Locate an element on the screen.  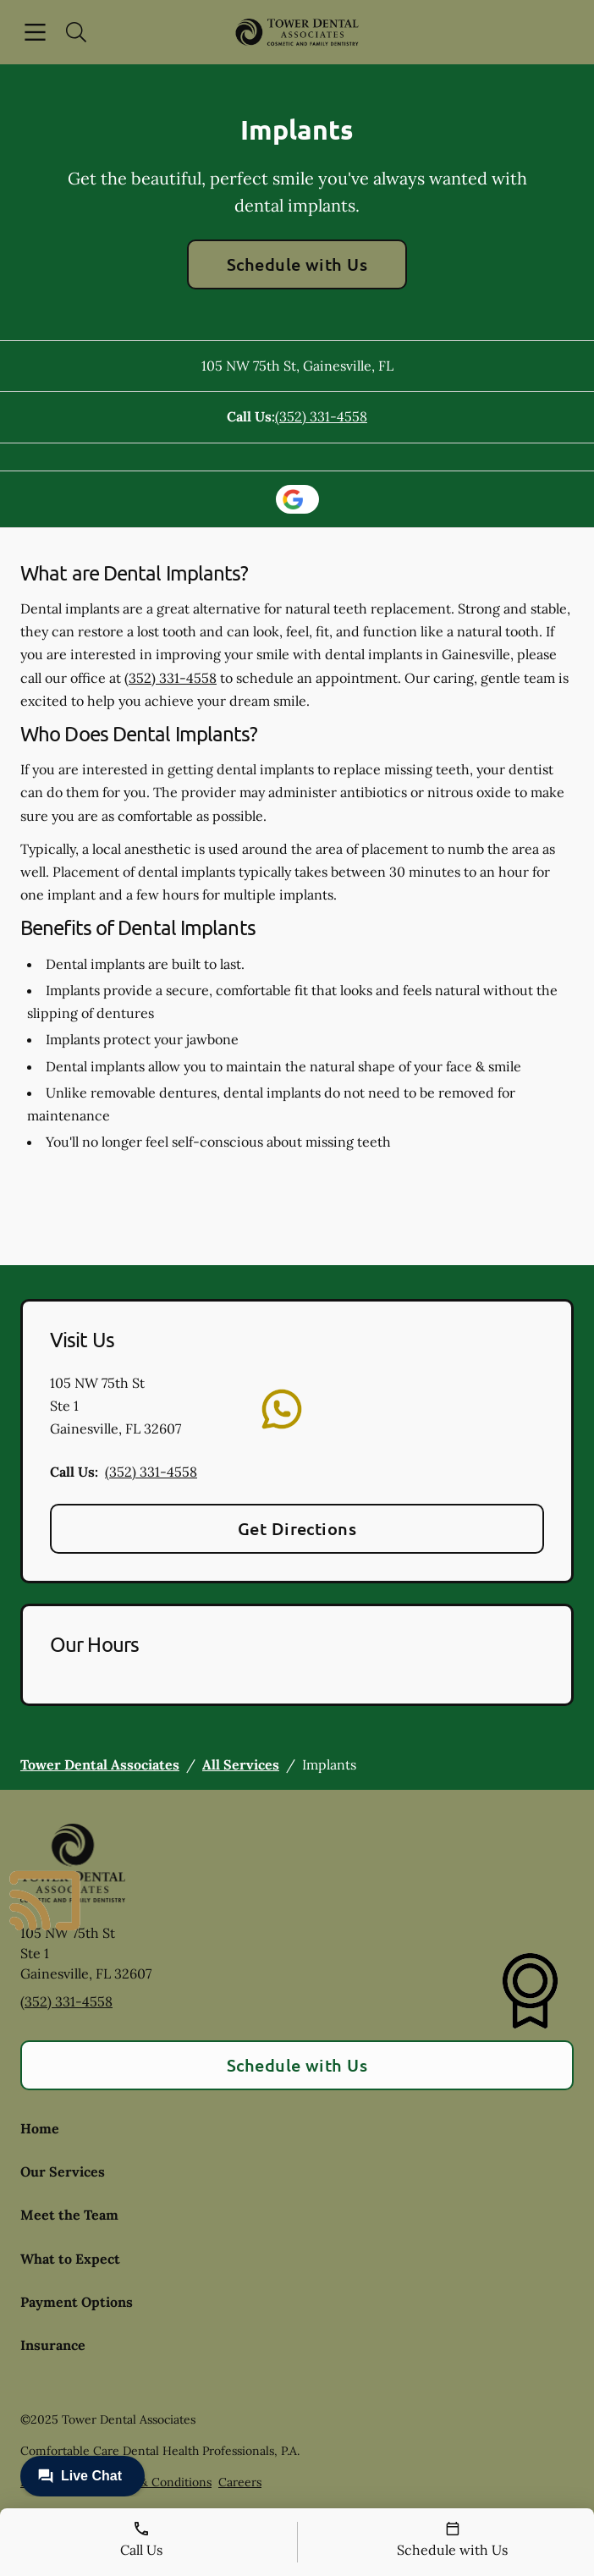
view achievements or awards is located at coordinates (530, 1990).